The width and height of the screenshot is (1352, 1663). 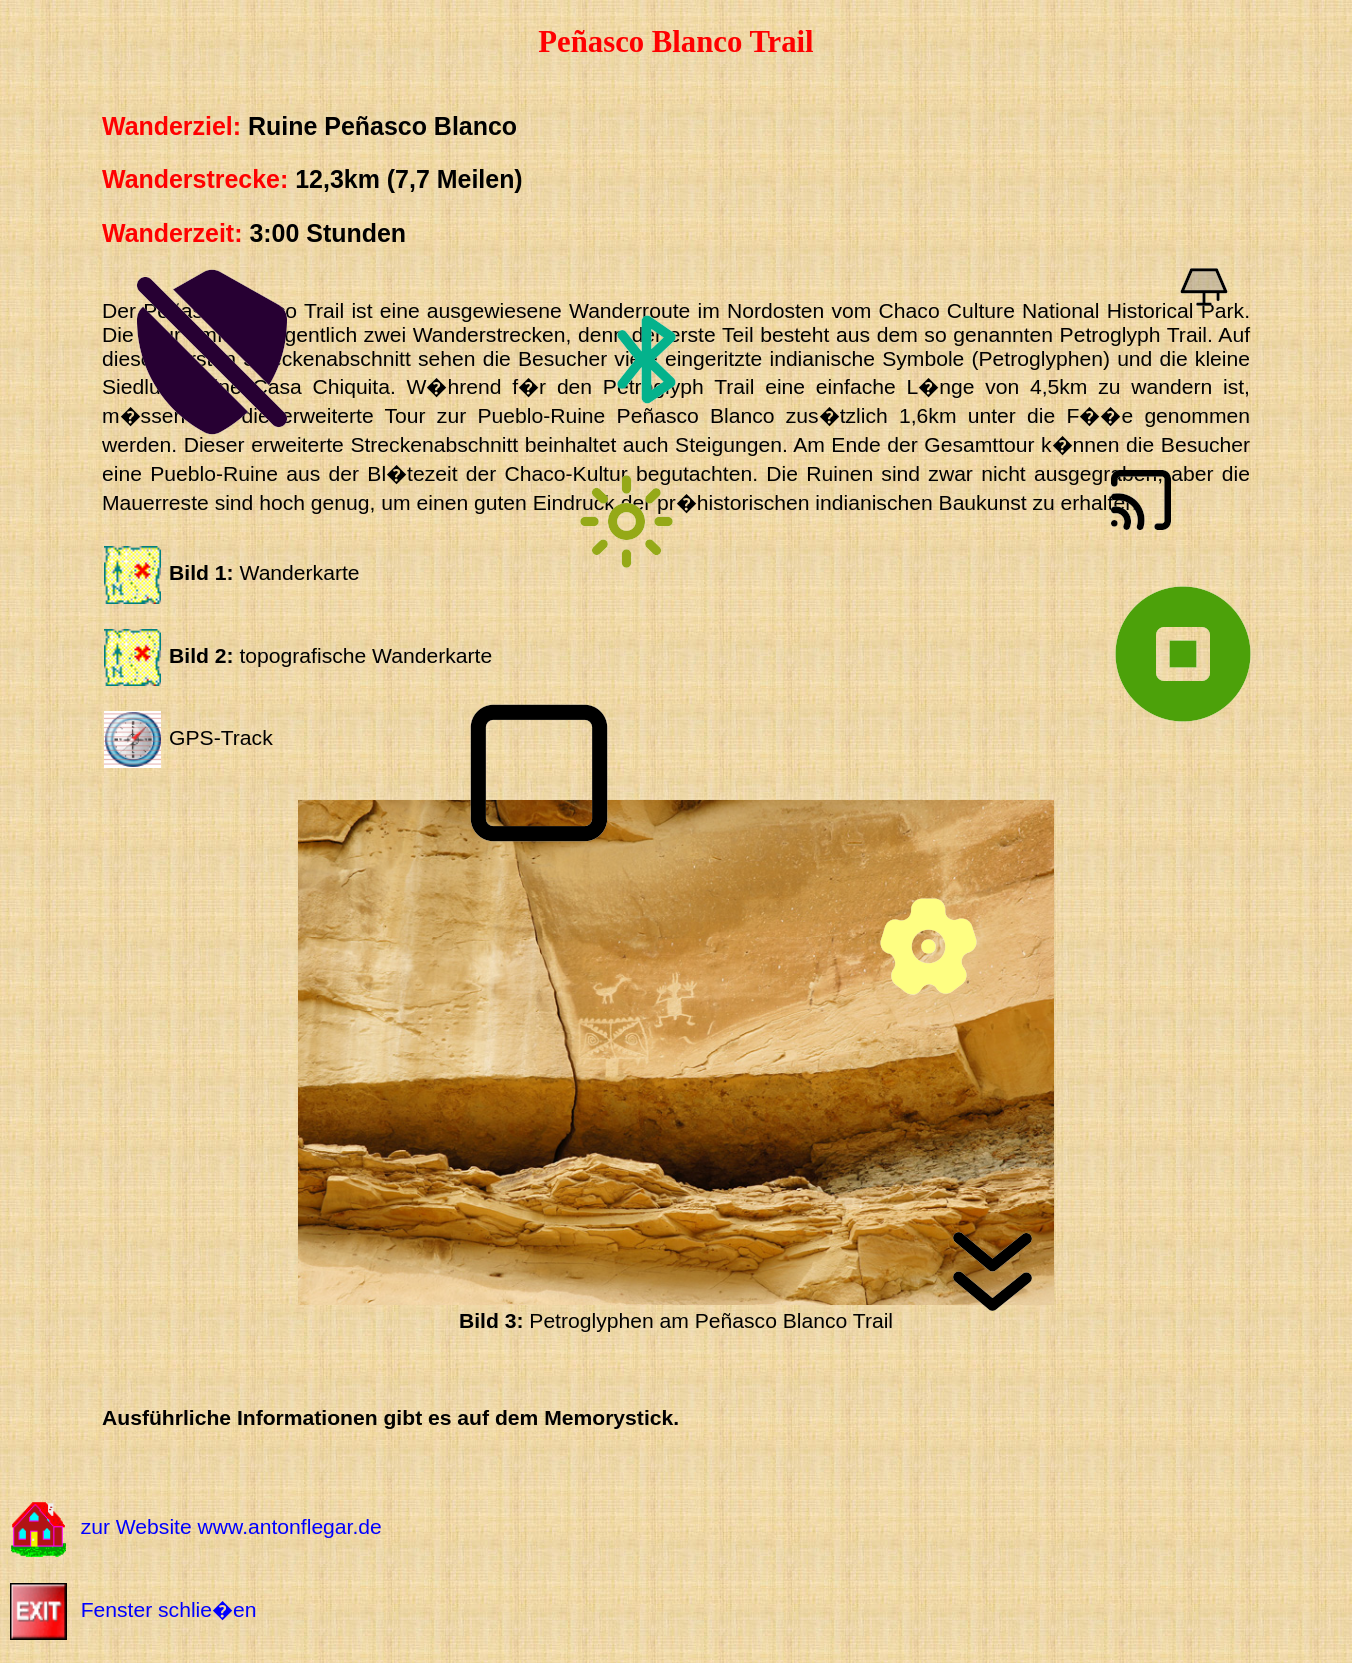 What do you see at coordinates (539, 773) in the screenshot?
I see `stop media playback` at bounding box center [539, 773].